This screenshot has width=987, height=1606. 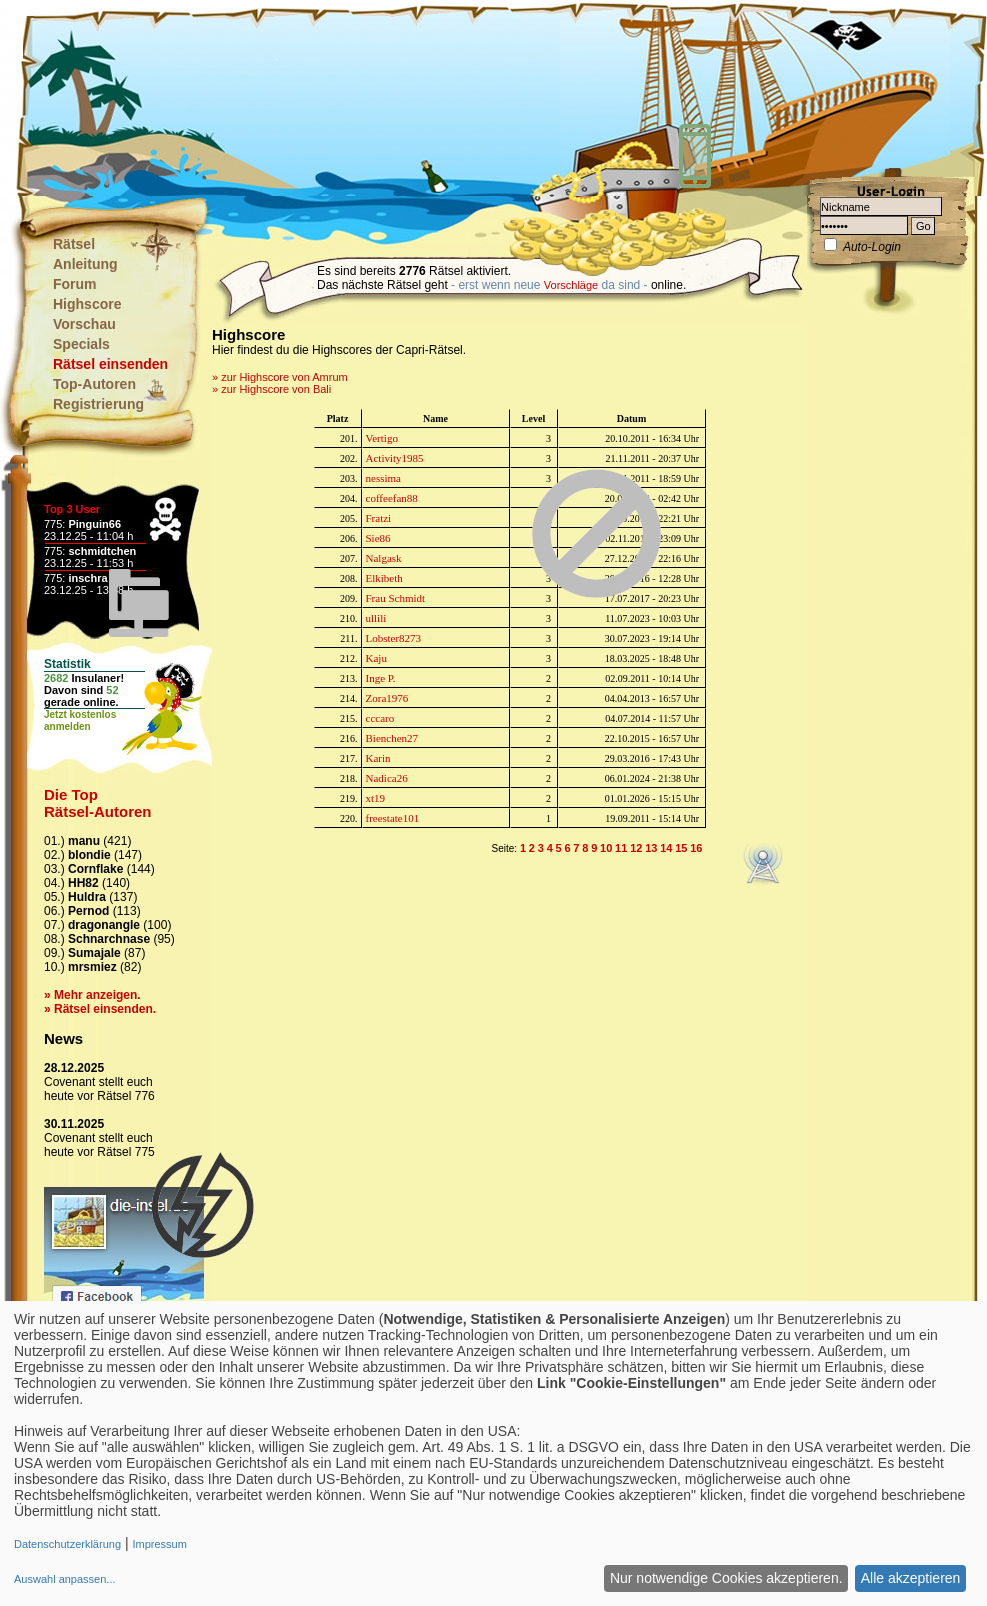 I want to click on access a remote or network folder, so click(x=143, y=603).